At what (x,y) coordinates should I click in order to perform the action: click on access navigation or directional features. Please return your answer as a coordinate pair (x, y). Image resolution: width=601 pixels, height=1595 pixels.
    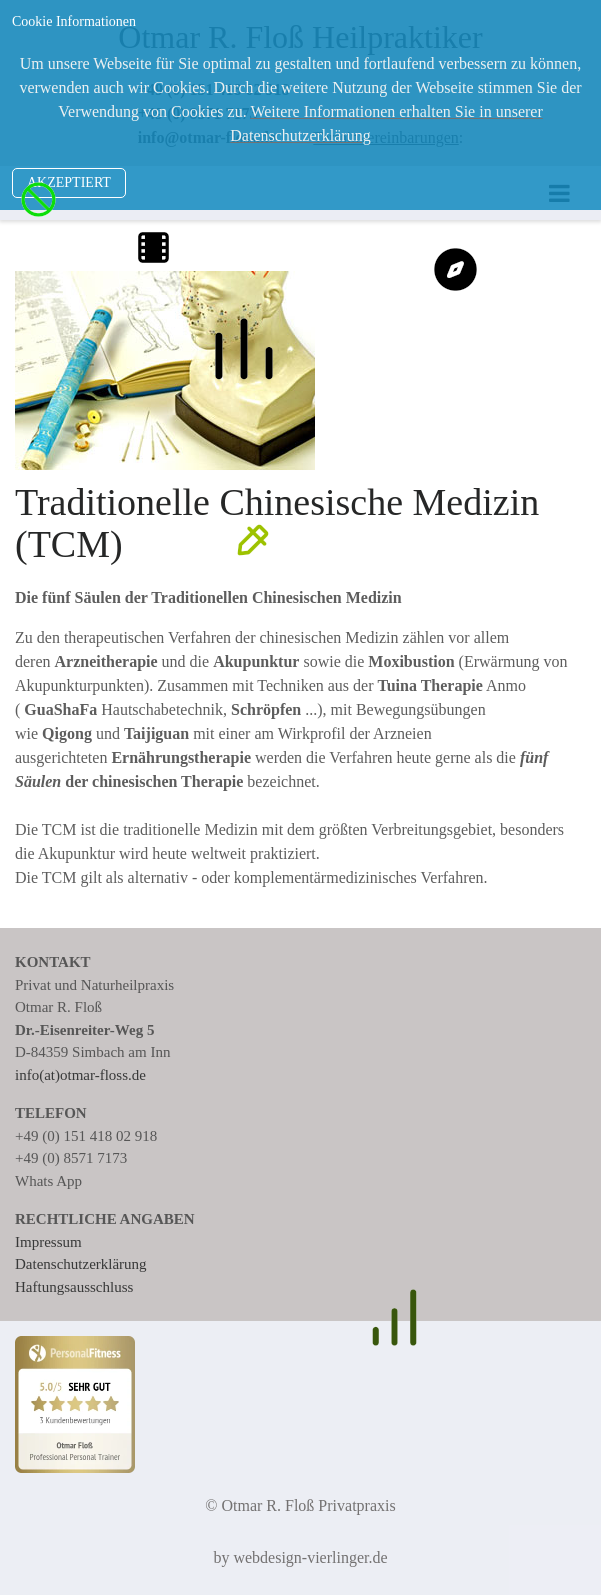
    Looking at the image, I should click on (455, 269).